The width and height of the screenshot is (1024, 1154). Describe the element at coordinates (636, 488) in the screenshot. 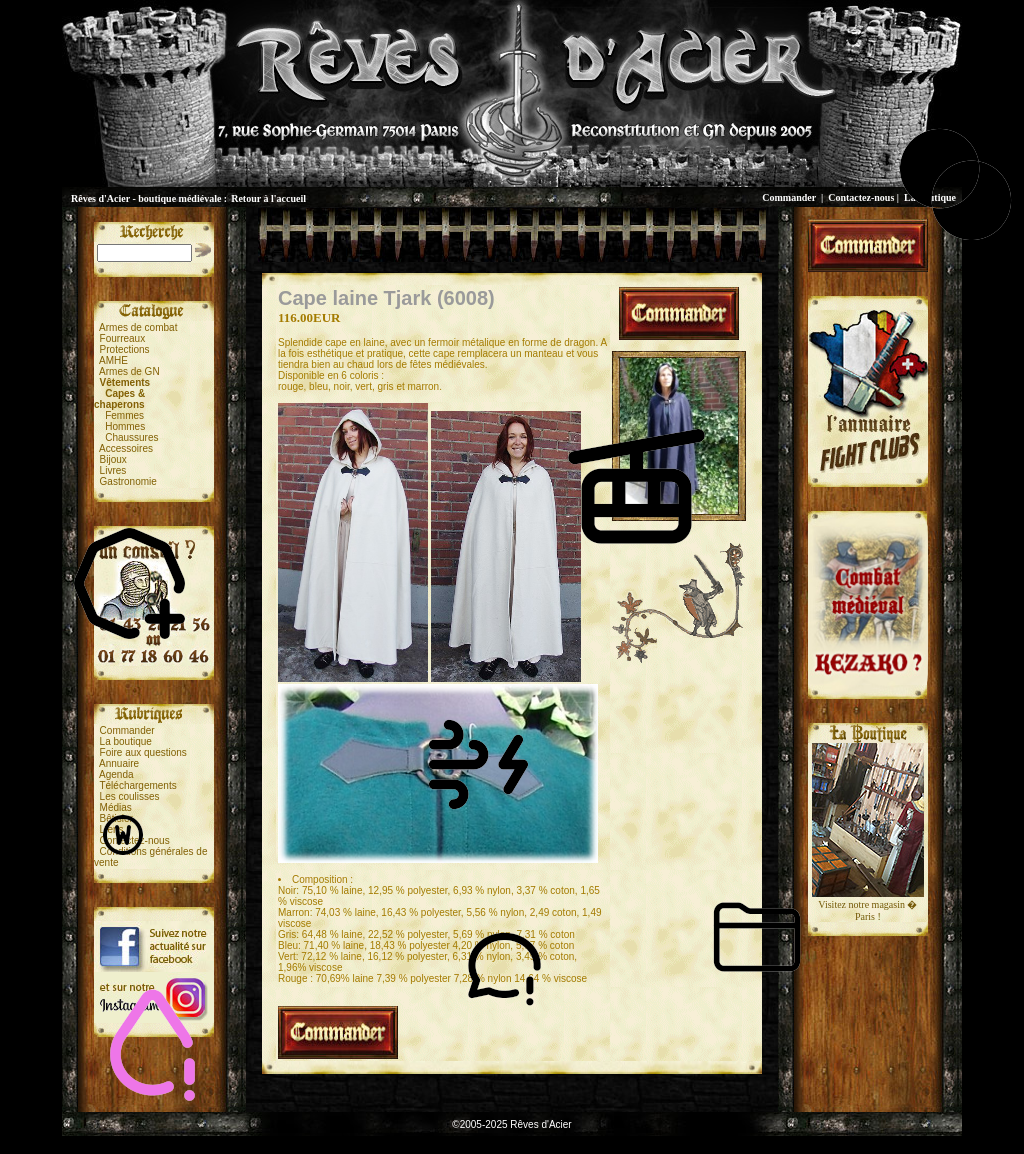

I see `access cable car or aerial tramway transit options` at that location.